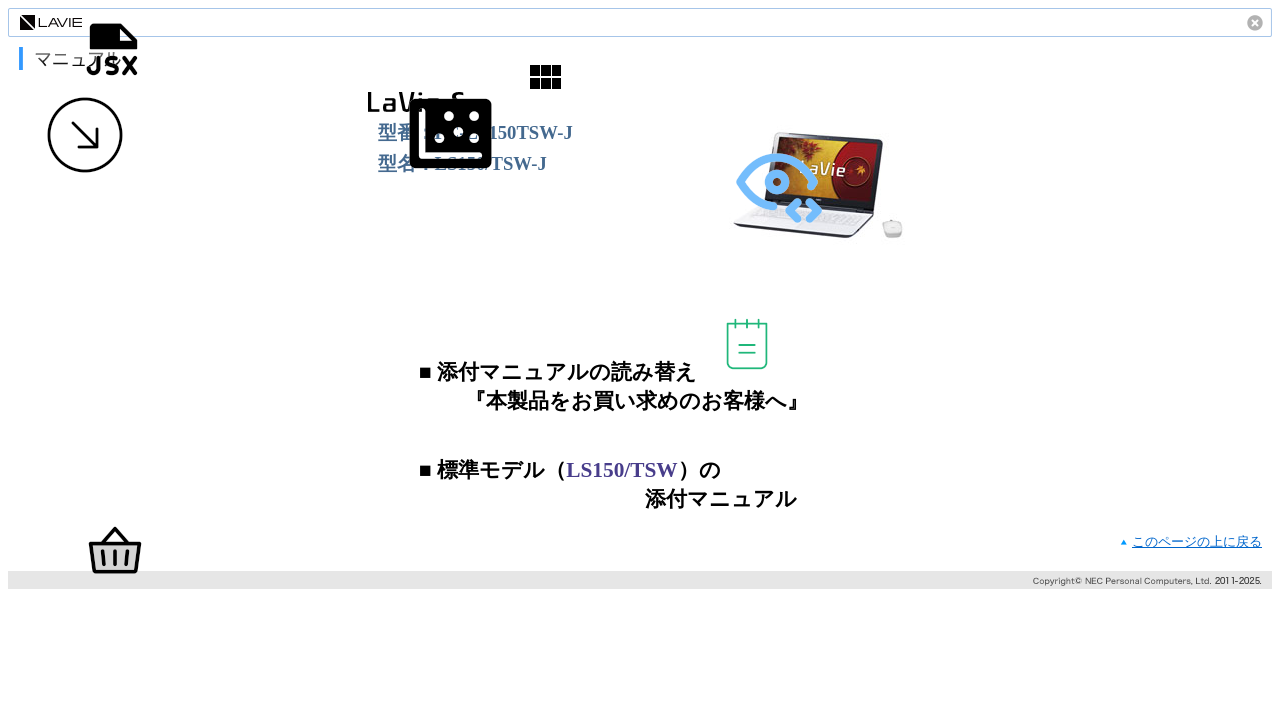 Image resolution: width=1280 pixels, height=720 pixels. What do you see at coordinates (747, 345) in the screenshot?
I see `open notepad or notes app` at bounding box center [747, 345].